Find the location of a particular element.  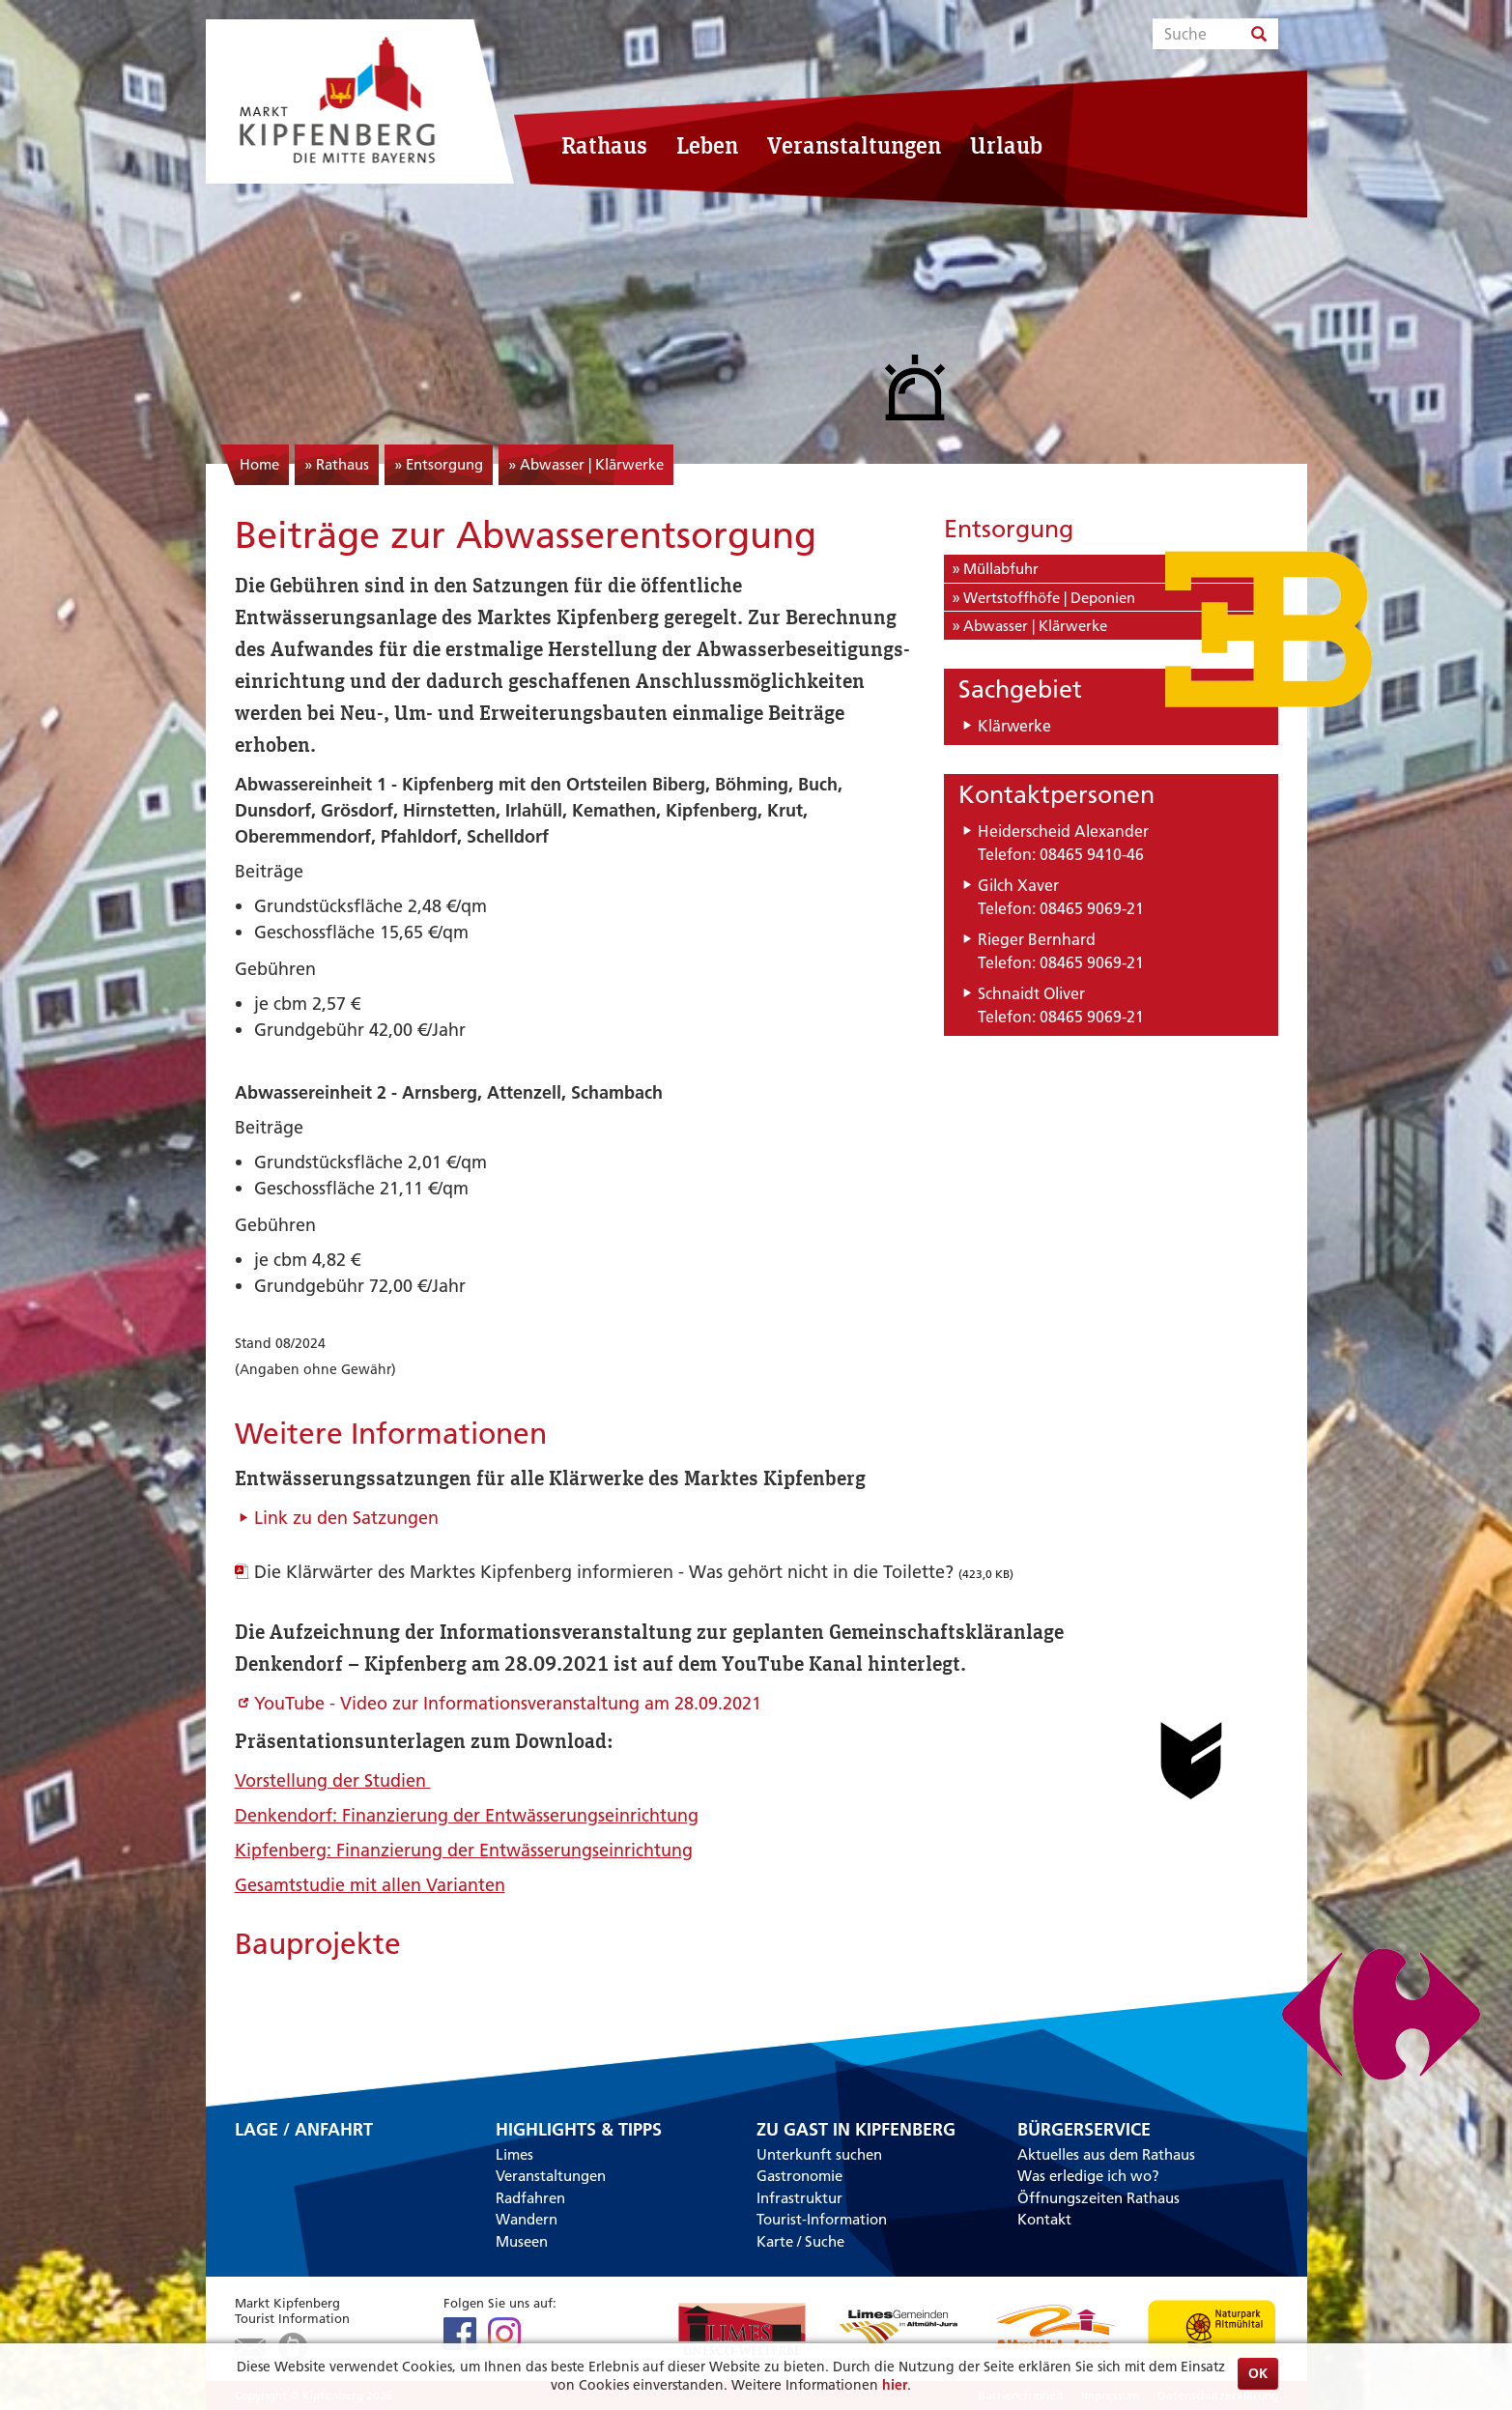

indicates a system warning or alert is located at coordinates (915, 387).